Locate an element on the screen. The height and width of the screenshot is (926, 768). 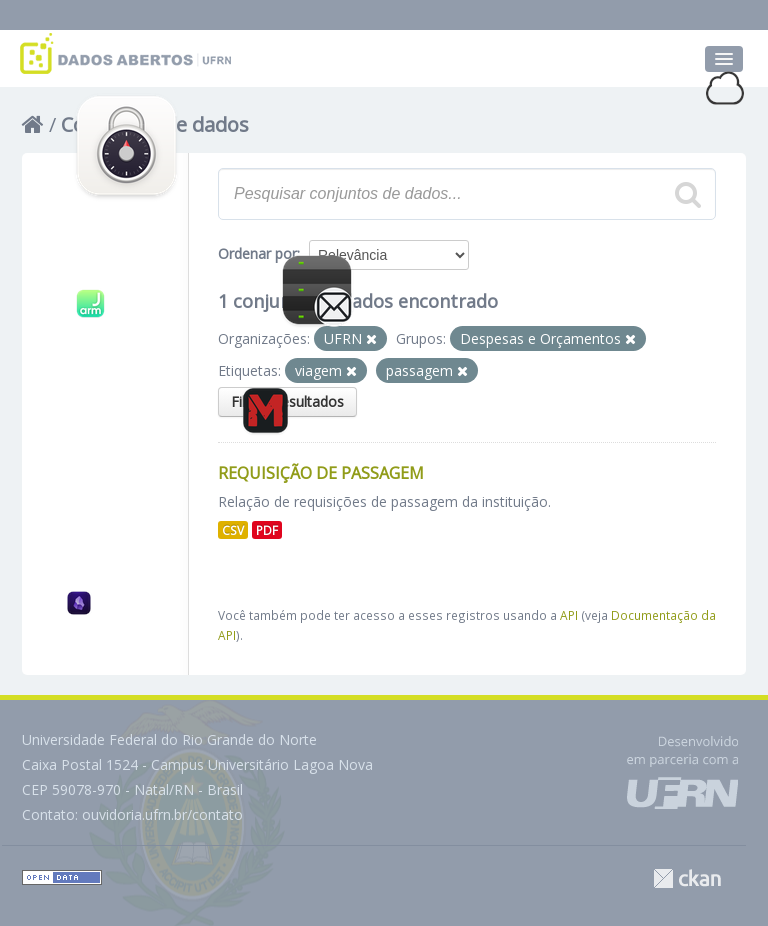
launch Metro 2033 game is located at coordinates (265, 410).